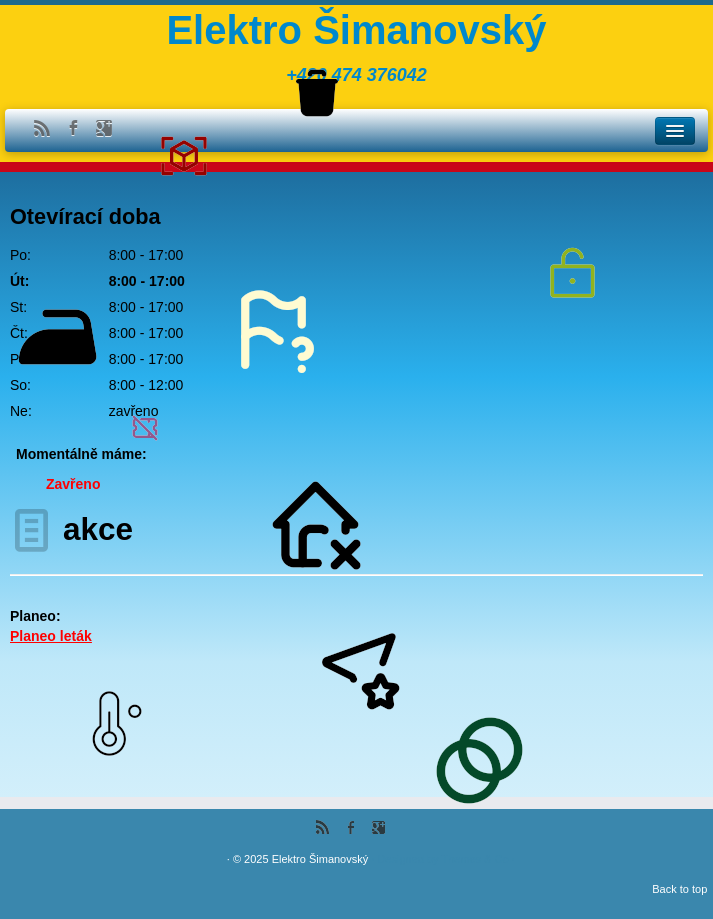  What do you see at coordinates (184, 156) in the screenshot?
I see `scan or capture a 3D object` at bounding box center [184, 156].